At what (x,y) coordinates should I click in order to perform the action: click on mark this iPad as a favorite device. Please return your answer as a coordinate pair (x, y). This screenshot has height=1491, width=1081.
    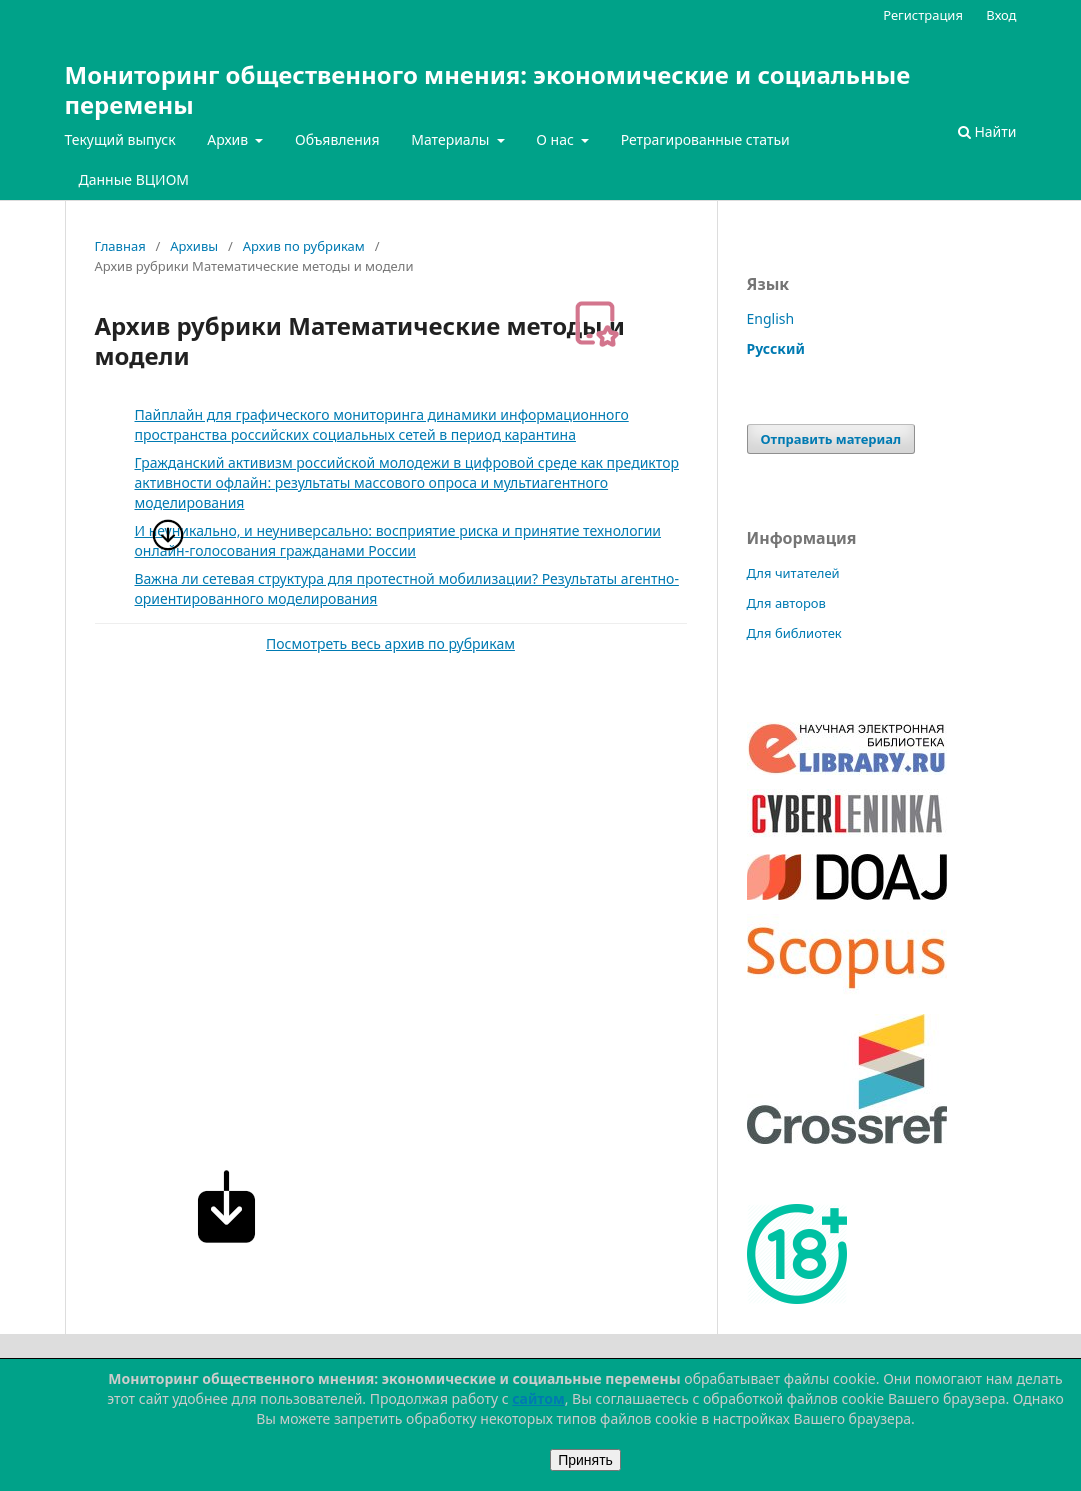
    Looking at the image, I should click on (595, 323).